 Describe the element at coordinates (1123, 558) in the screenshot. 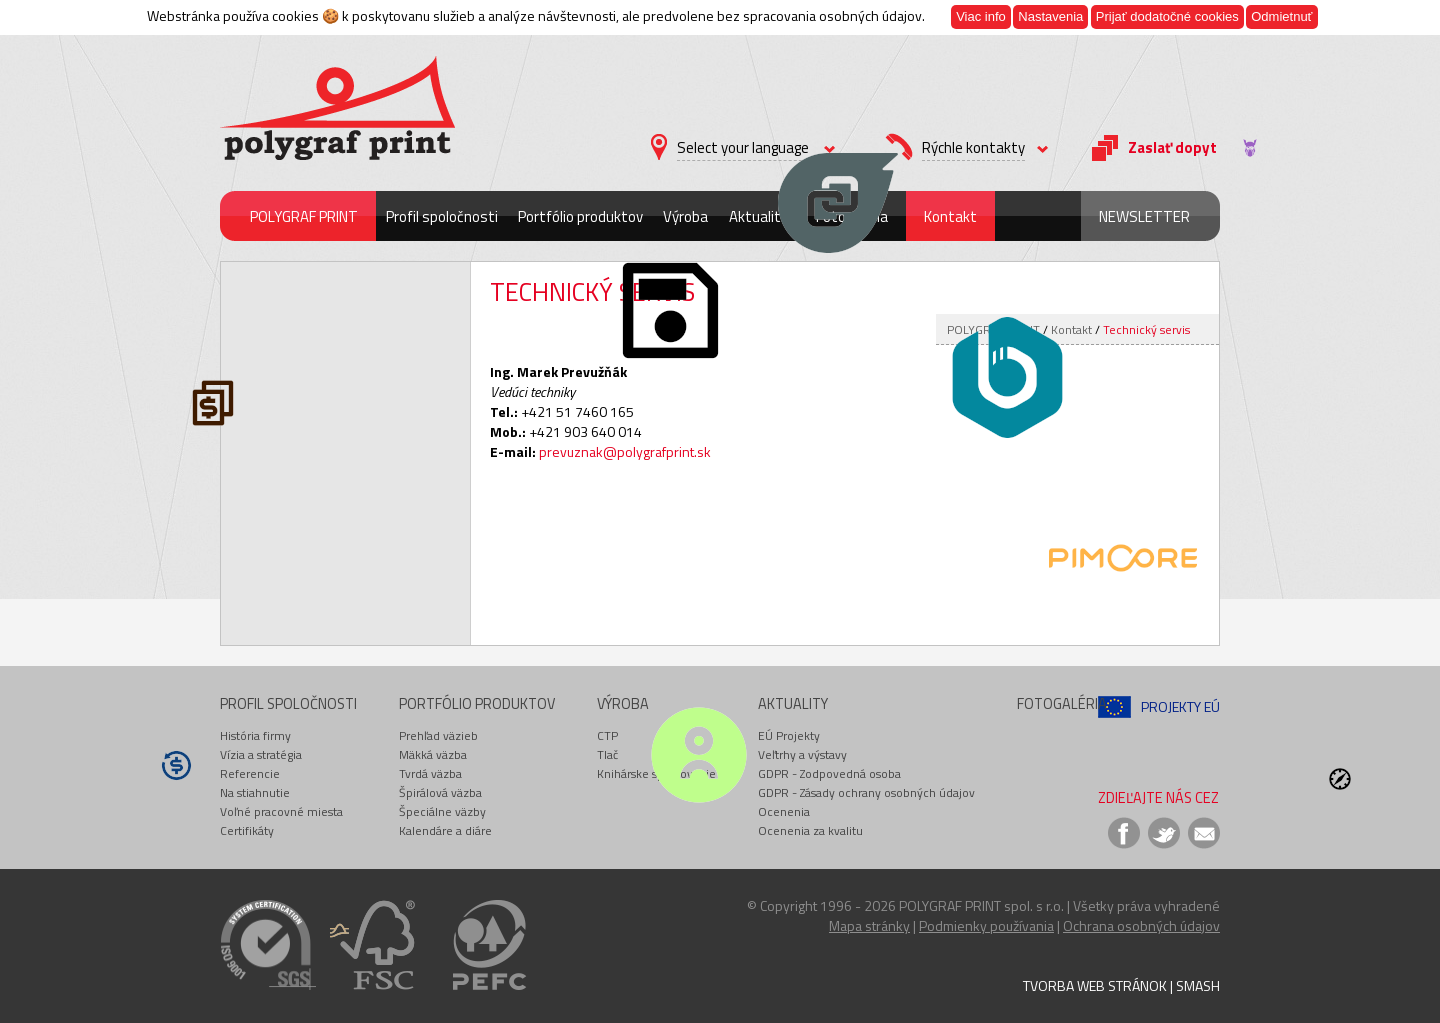

I see `pimcore platform logo` at that location.